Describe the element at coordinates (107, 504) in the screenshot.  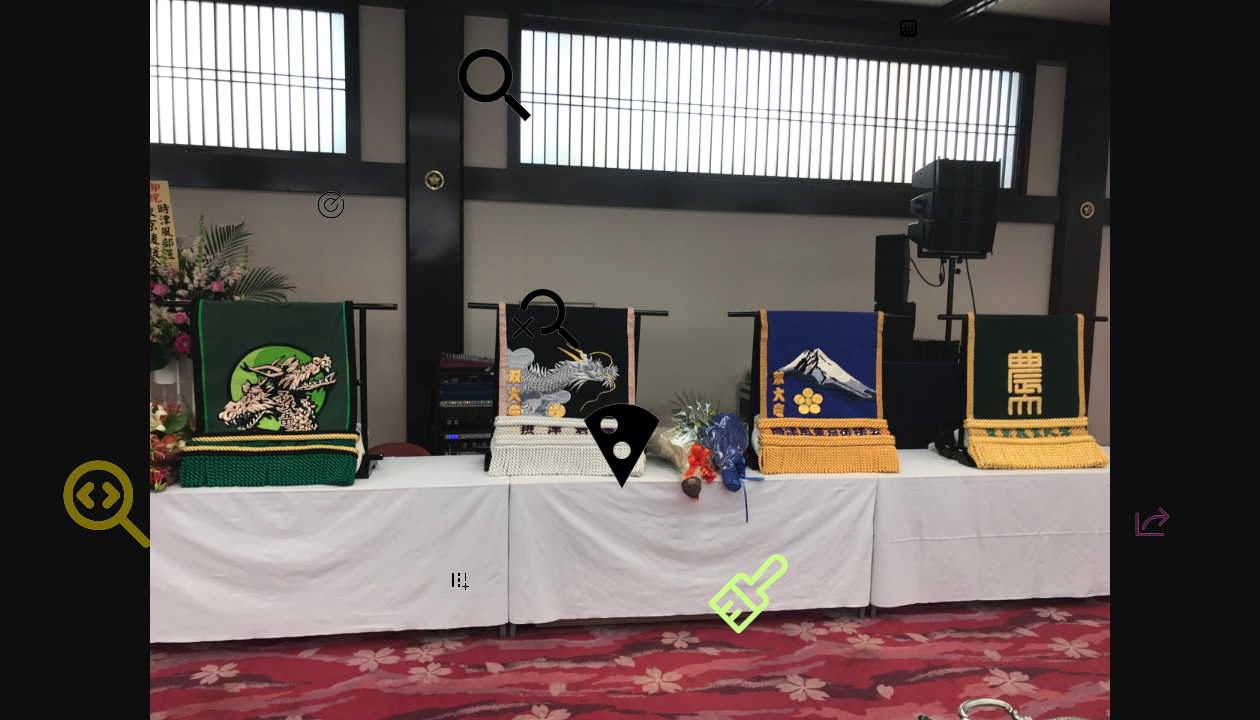
I see `inspect or zoom into code` at that location.